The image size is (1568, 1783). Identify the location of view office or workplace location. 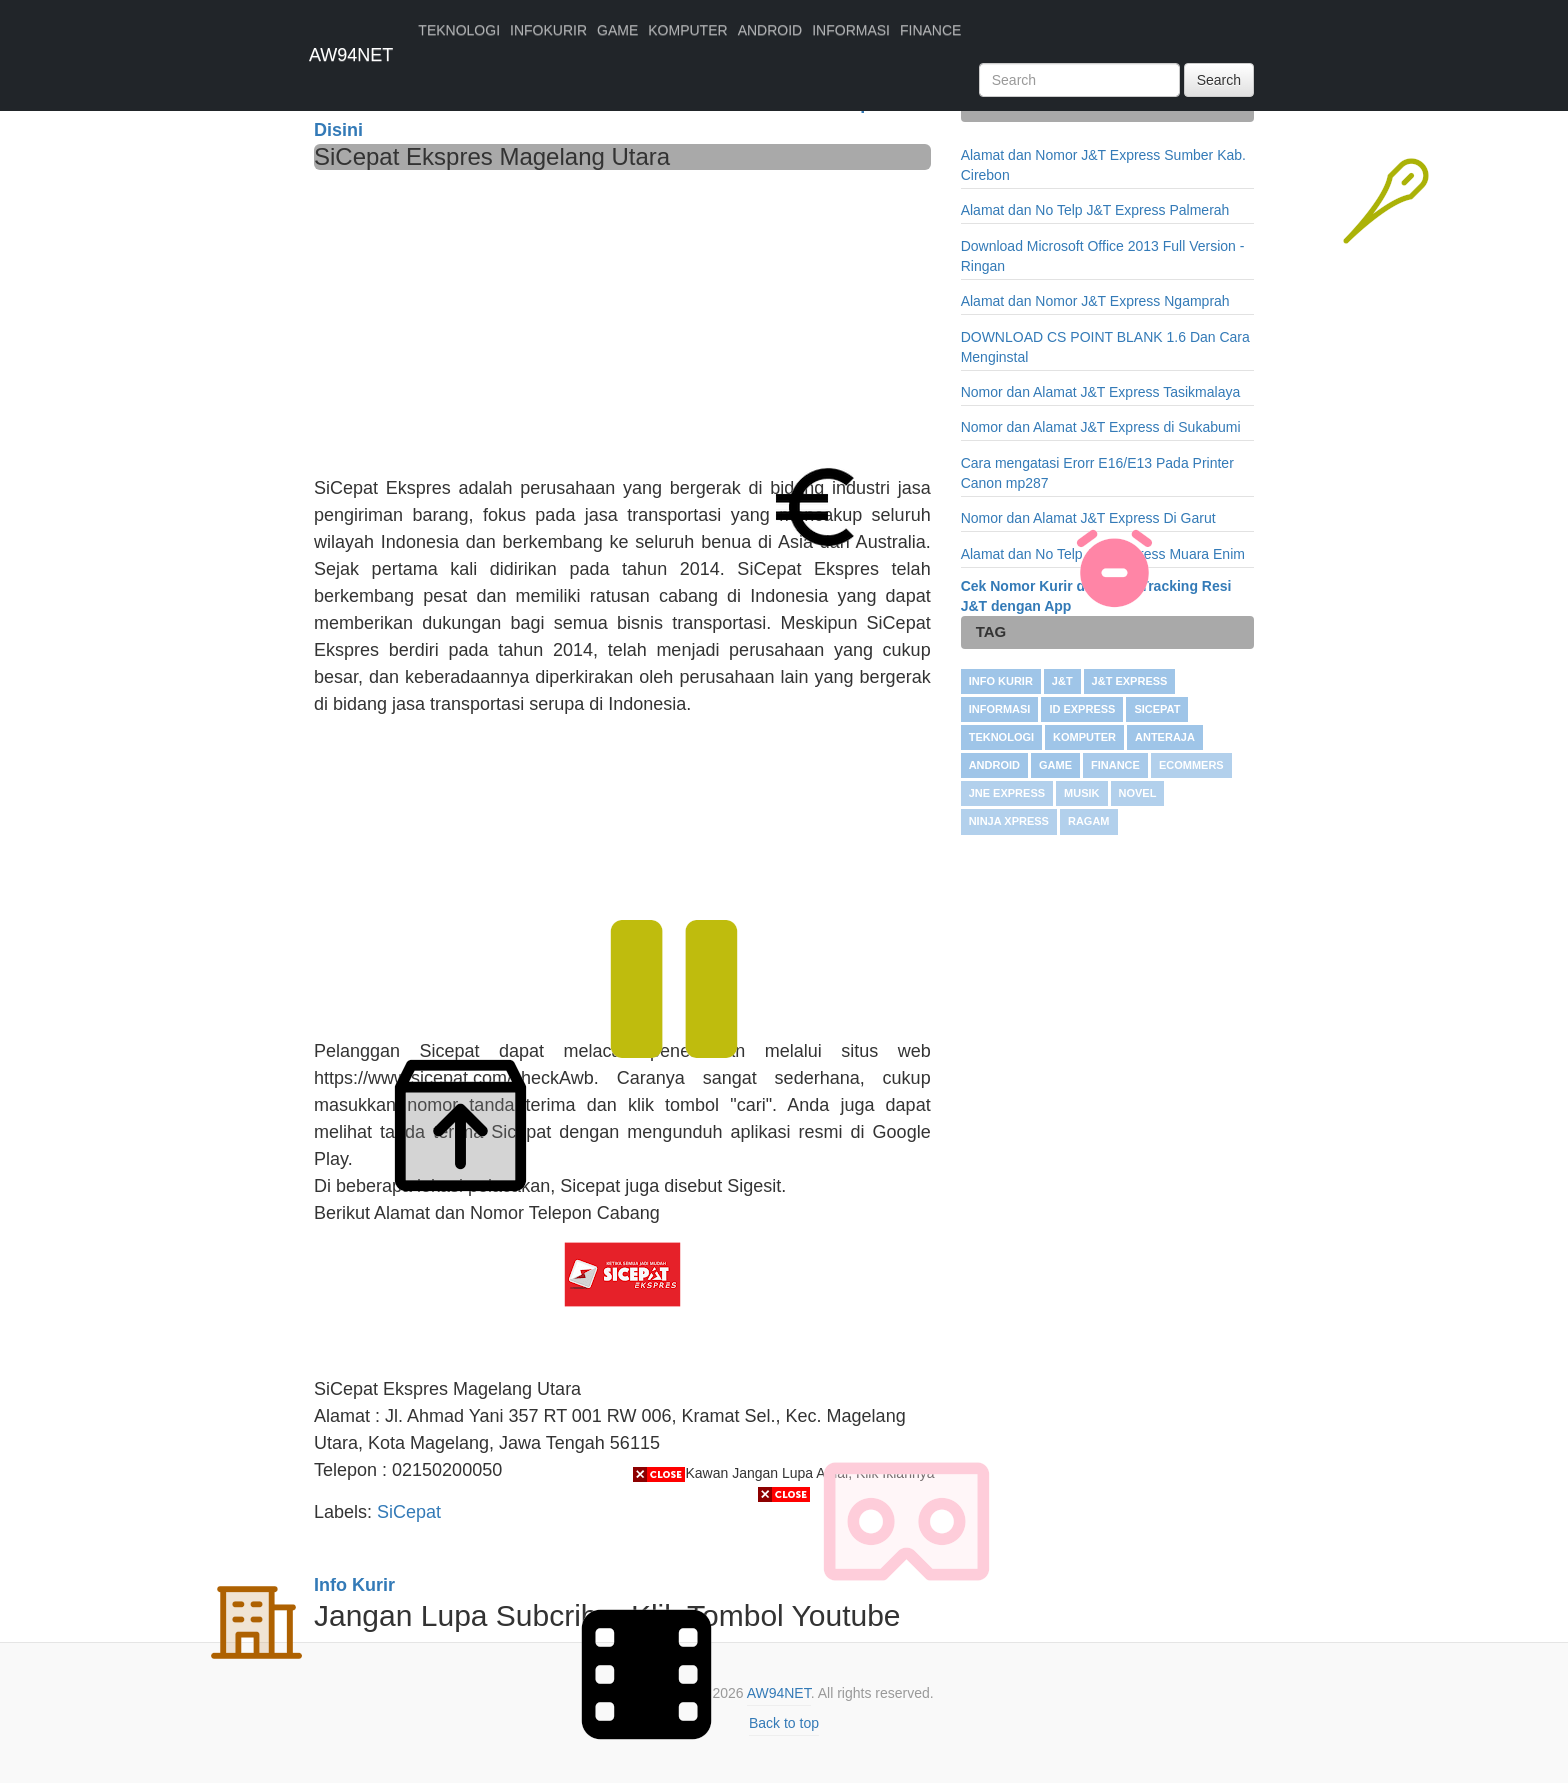
(253, 1622).